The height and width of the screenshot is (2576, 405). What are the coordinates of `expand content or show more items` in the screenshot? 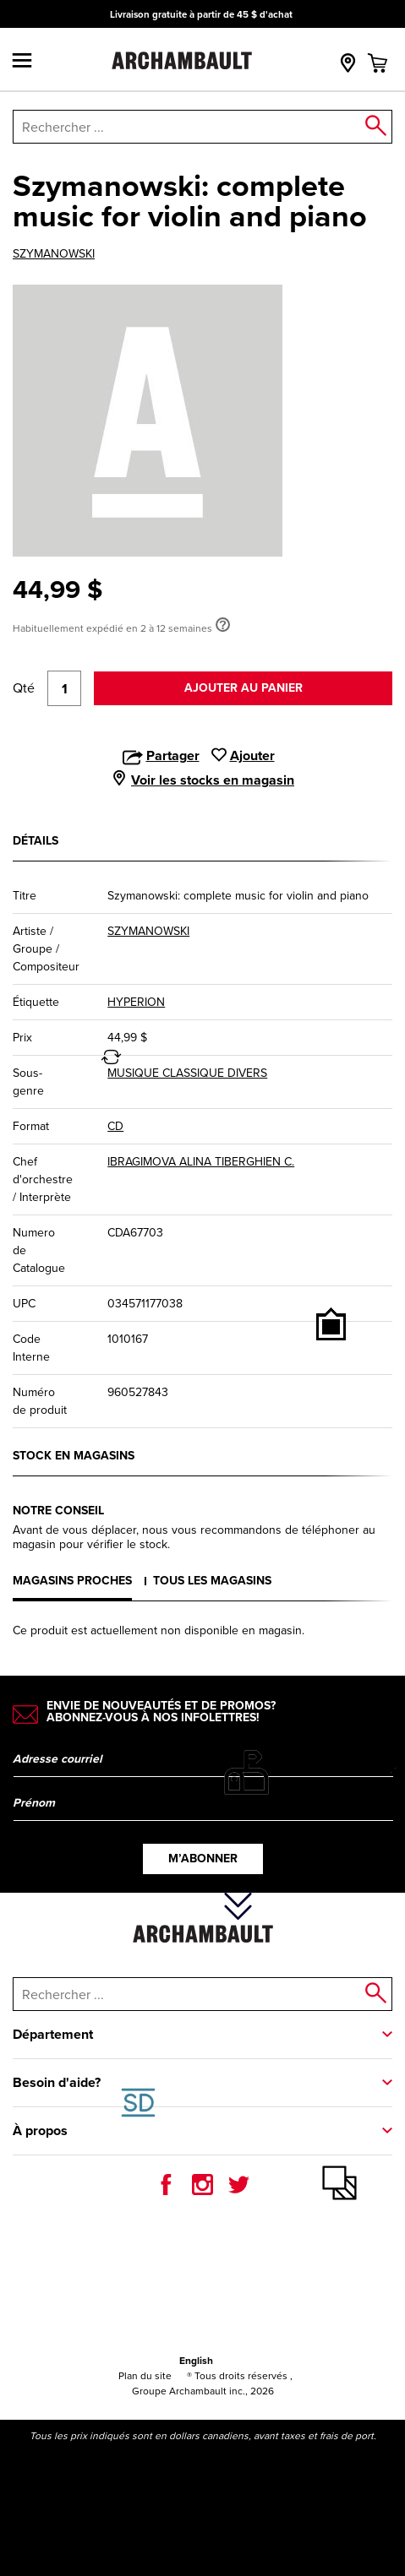 It's located at (238, 1905).